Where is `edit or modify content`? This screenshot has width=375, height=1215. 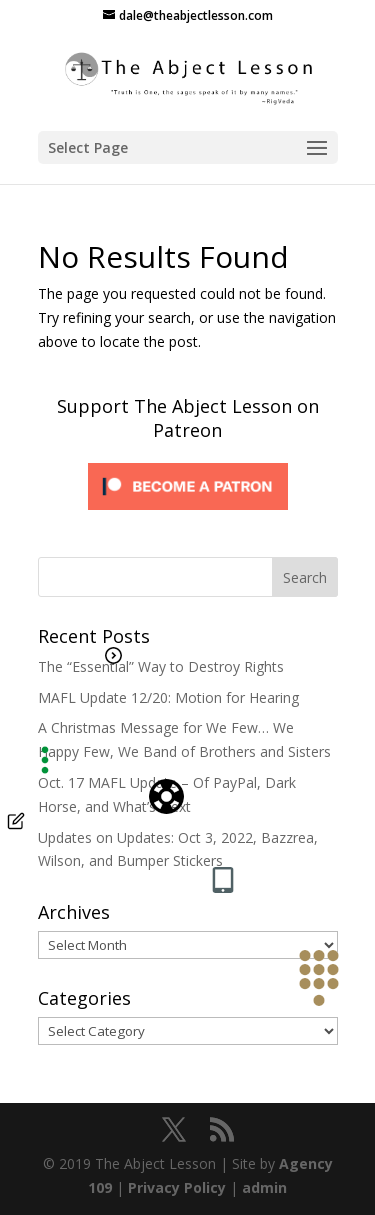 edit or modify content is located at coordinates (16, 821).